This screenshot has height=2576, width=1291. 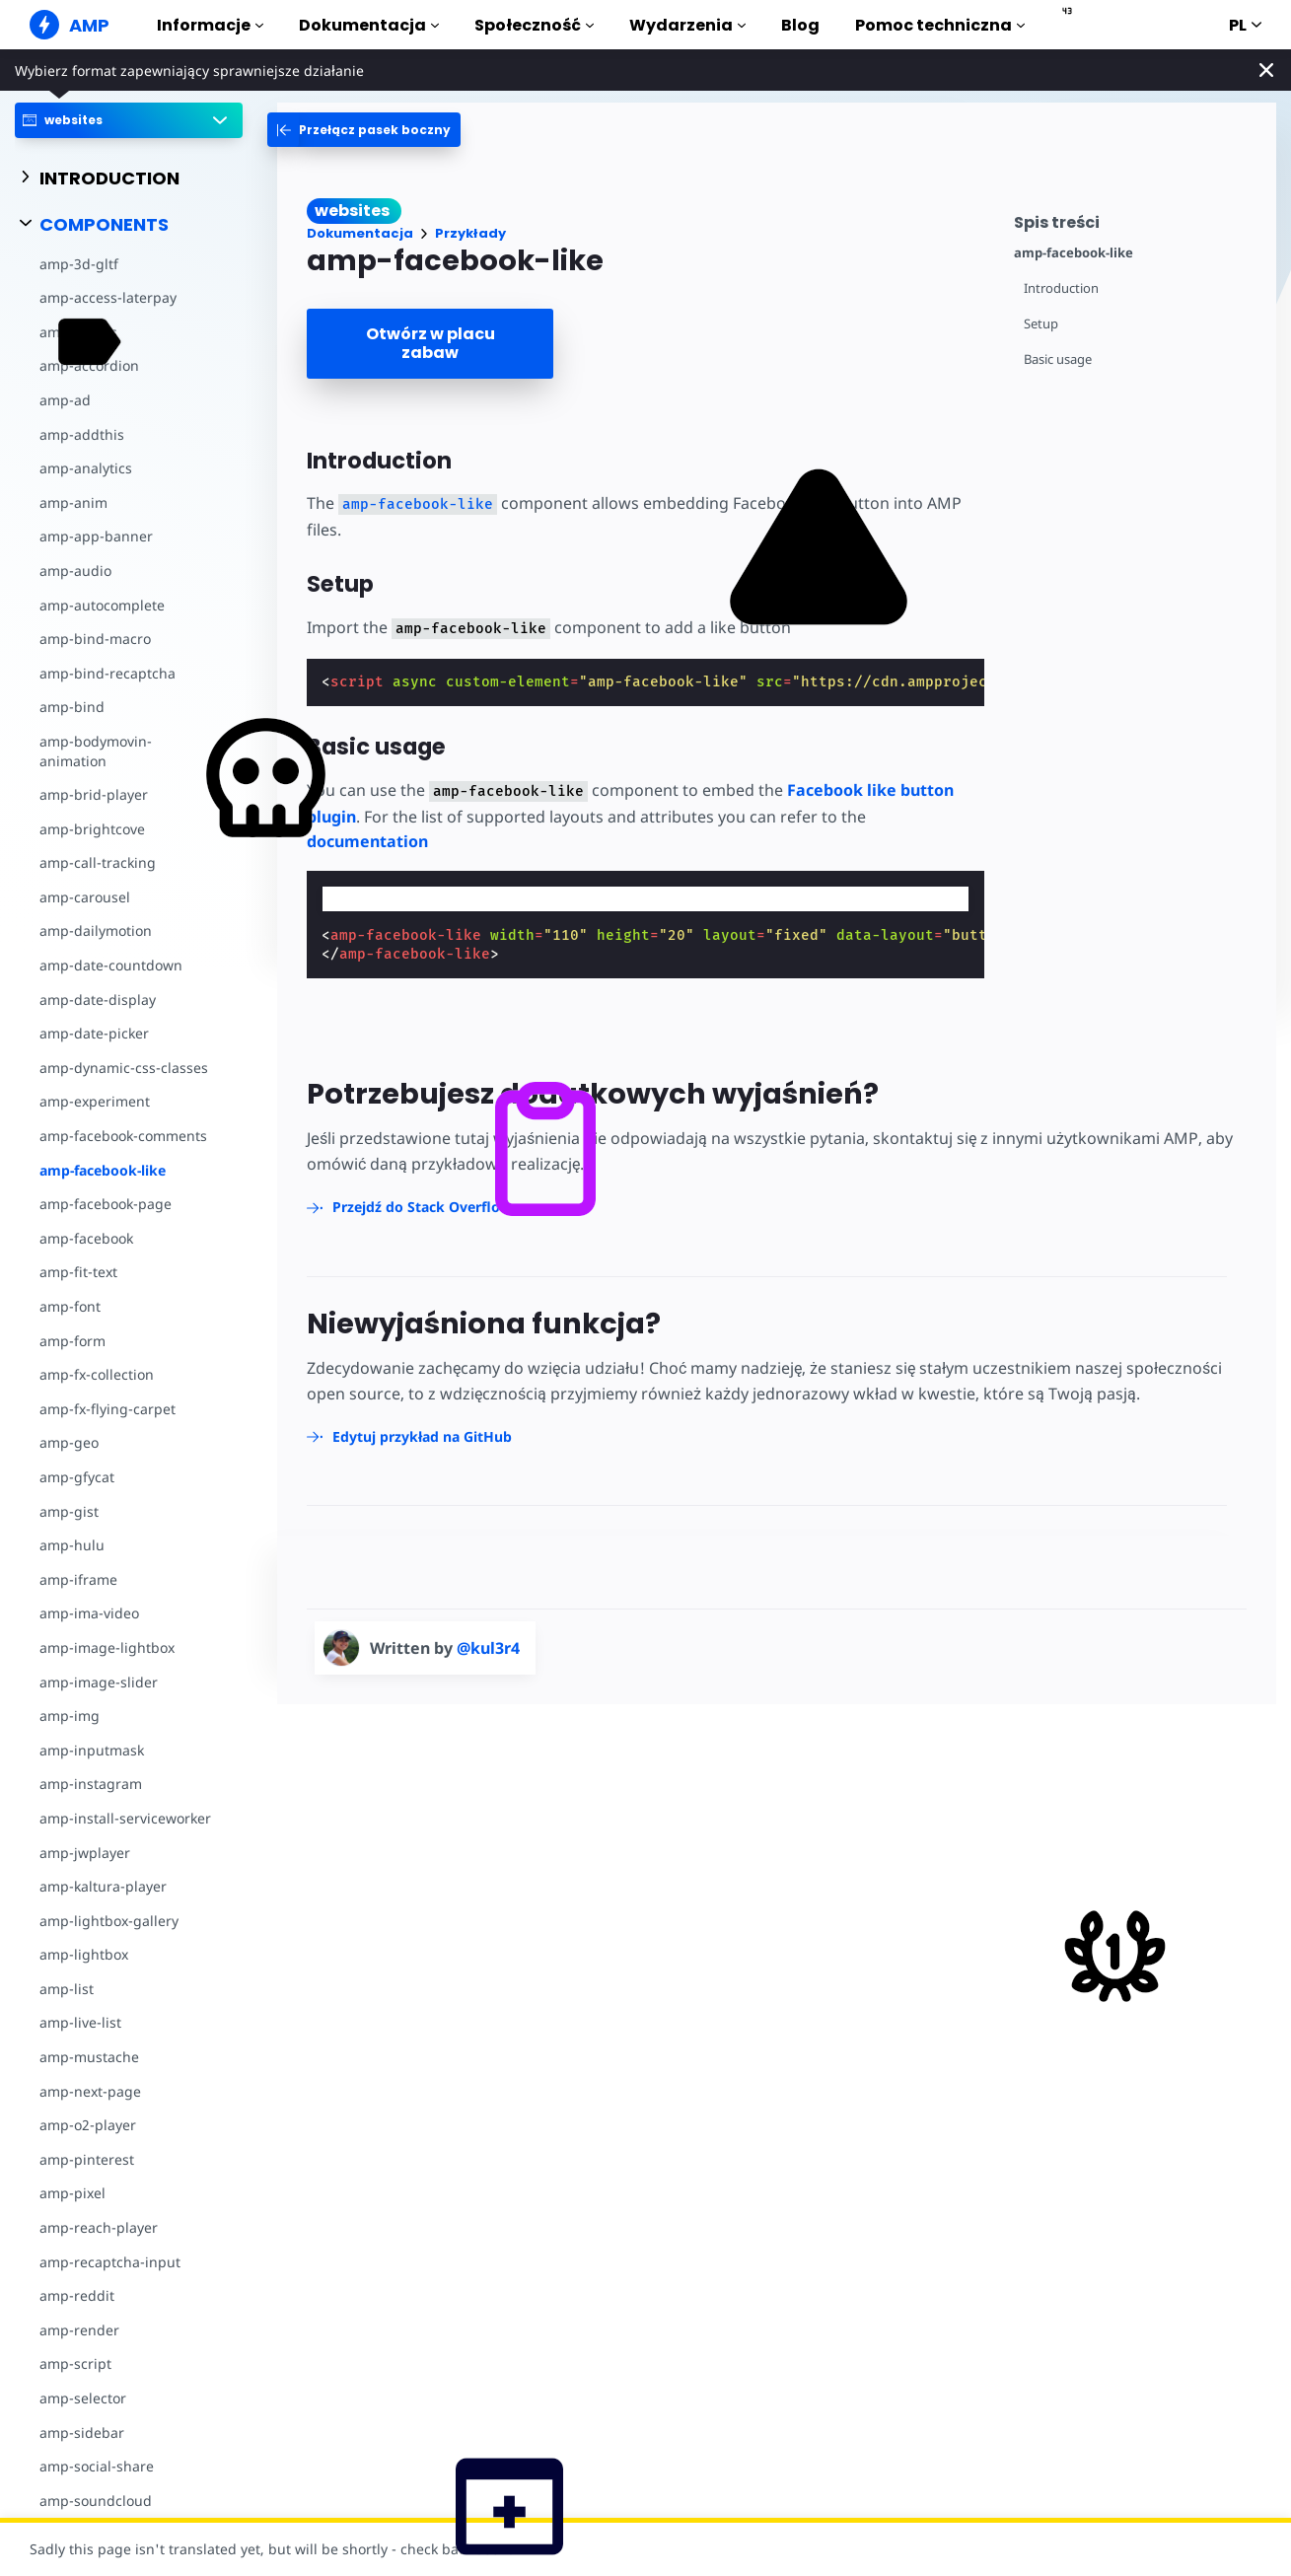 I want to click on copy to clipboard, so click(x=545, y=1149).